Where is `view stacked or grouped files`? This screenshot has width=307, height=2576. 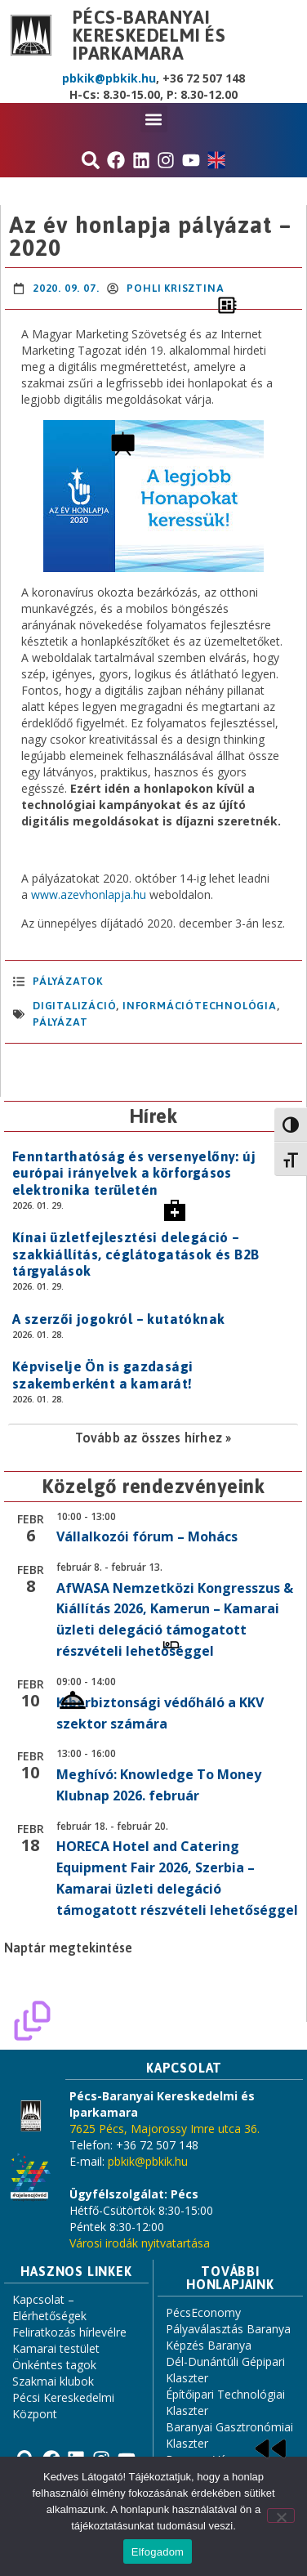
view stacked or grouped files is located at coordinates (32, 2020).